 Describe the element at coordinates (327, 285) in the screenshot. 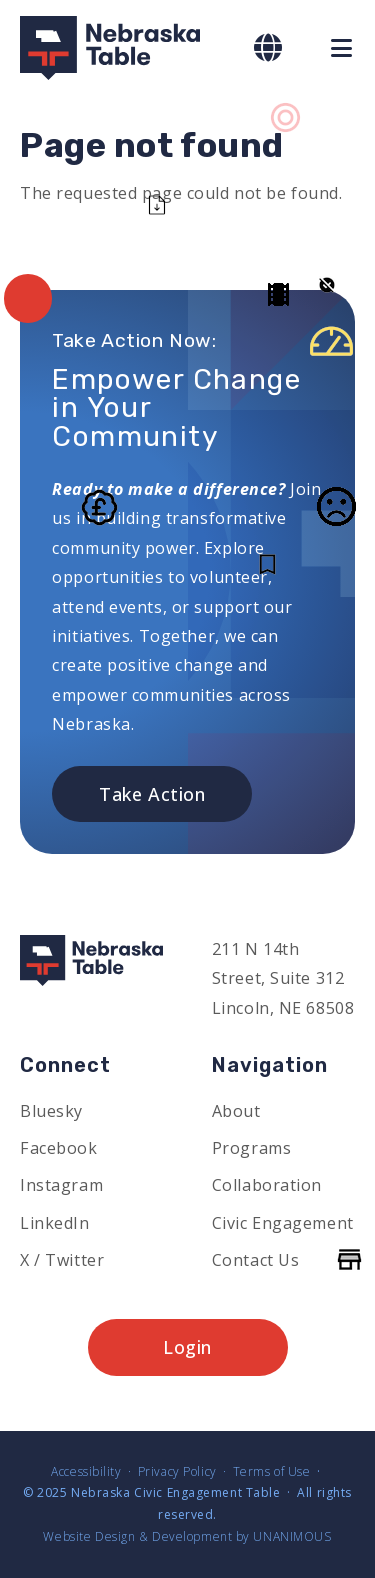

I see `indicates content is unpublished or hidden from public view` at that location.